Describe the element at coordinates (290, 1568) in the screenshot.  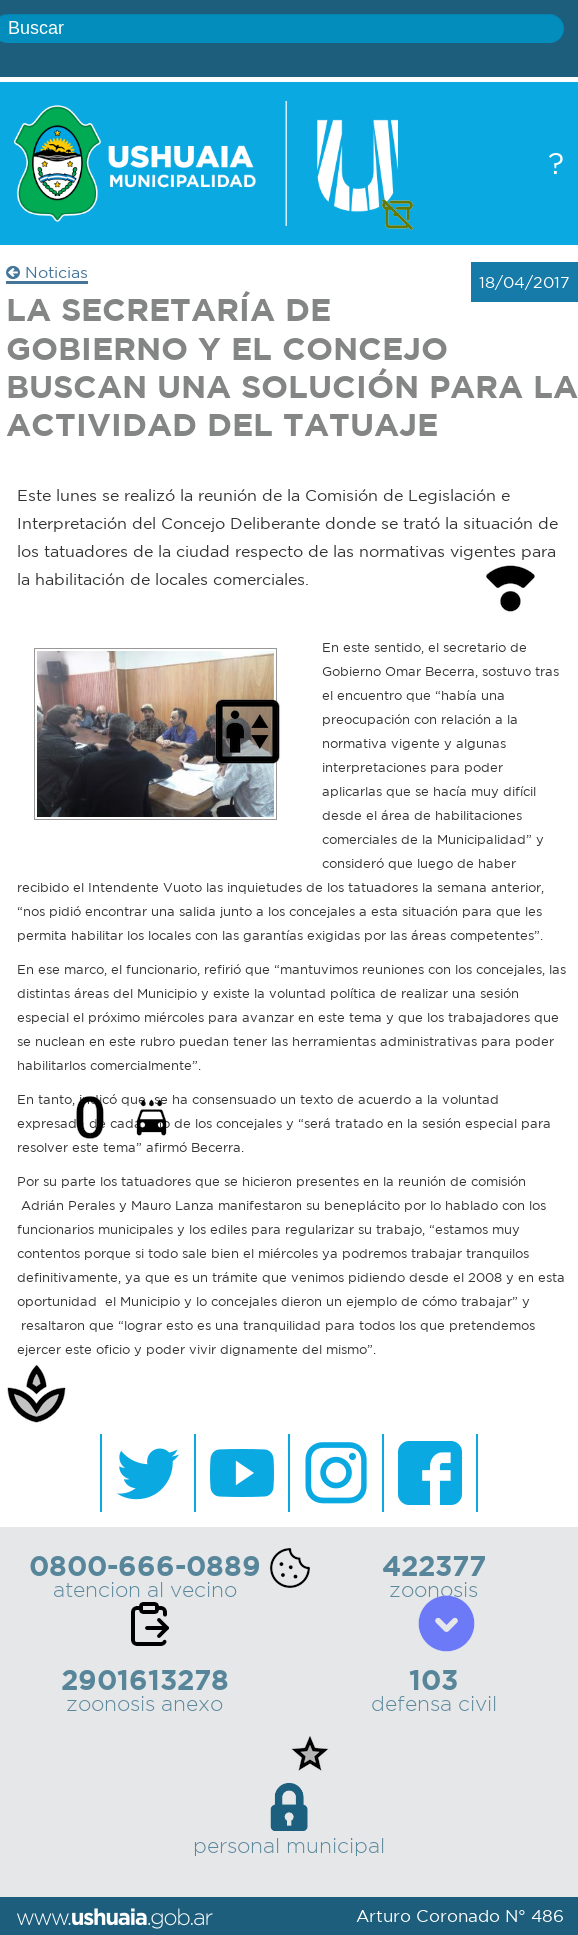
I see `manage cookie preferences and privacy settings` at that location.